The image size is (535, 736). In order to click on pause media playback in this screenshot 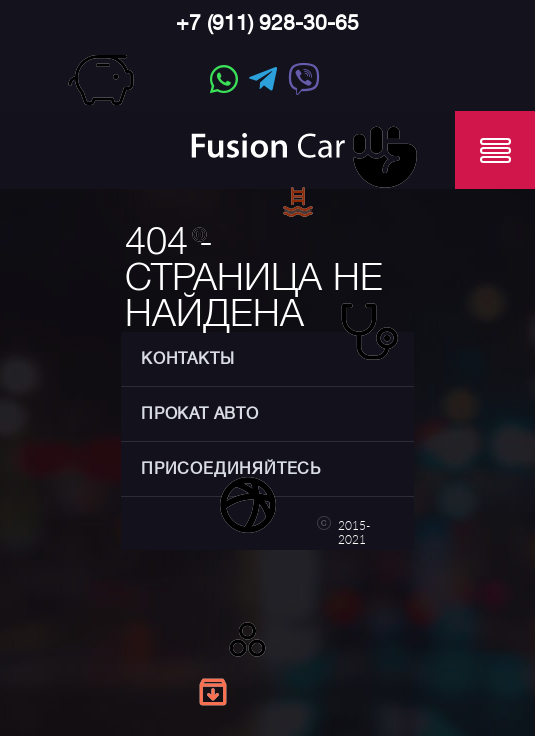, I will do `click(199, 234)`.